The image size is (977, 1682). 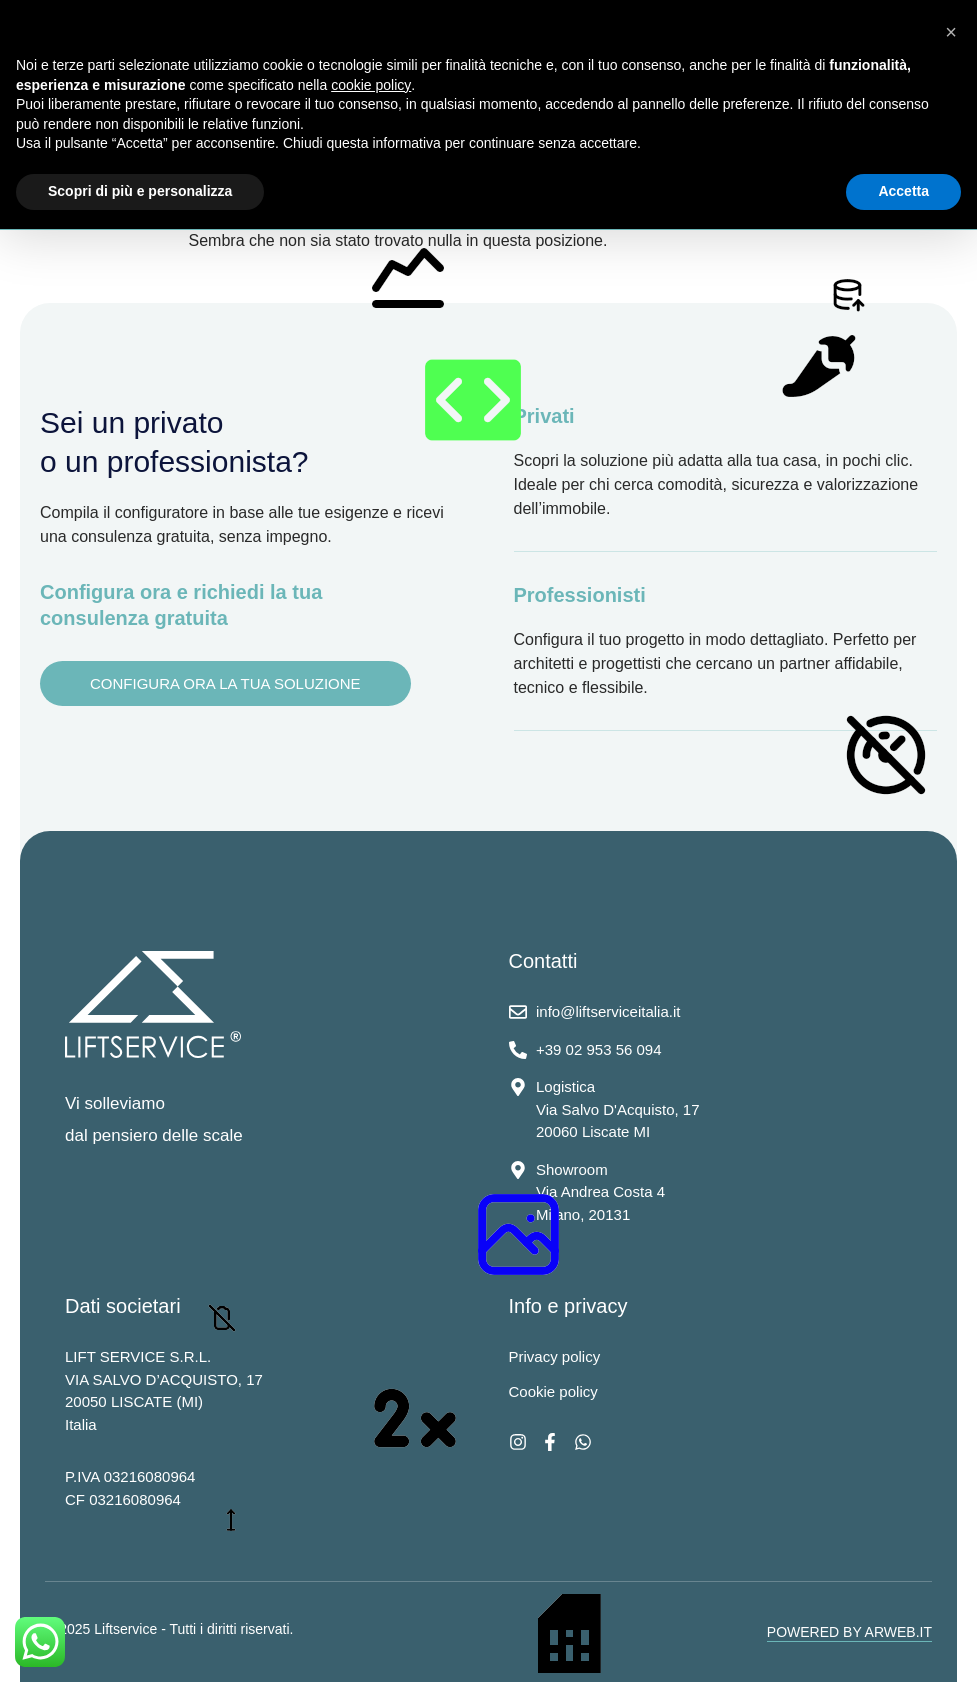 What do you see at coordinates (819, 366) in the screenshot?
I see `indicates spicy or hot food items` at bounding box center [819, 366].